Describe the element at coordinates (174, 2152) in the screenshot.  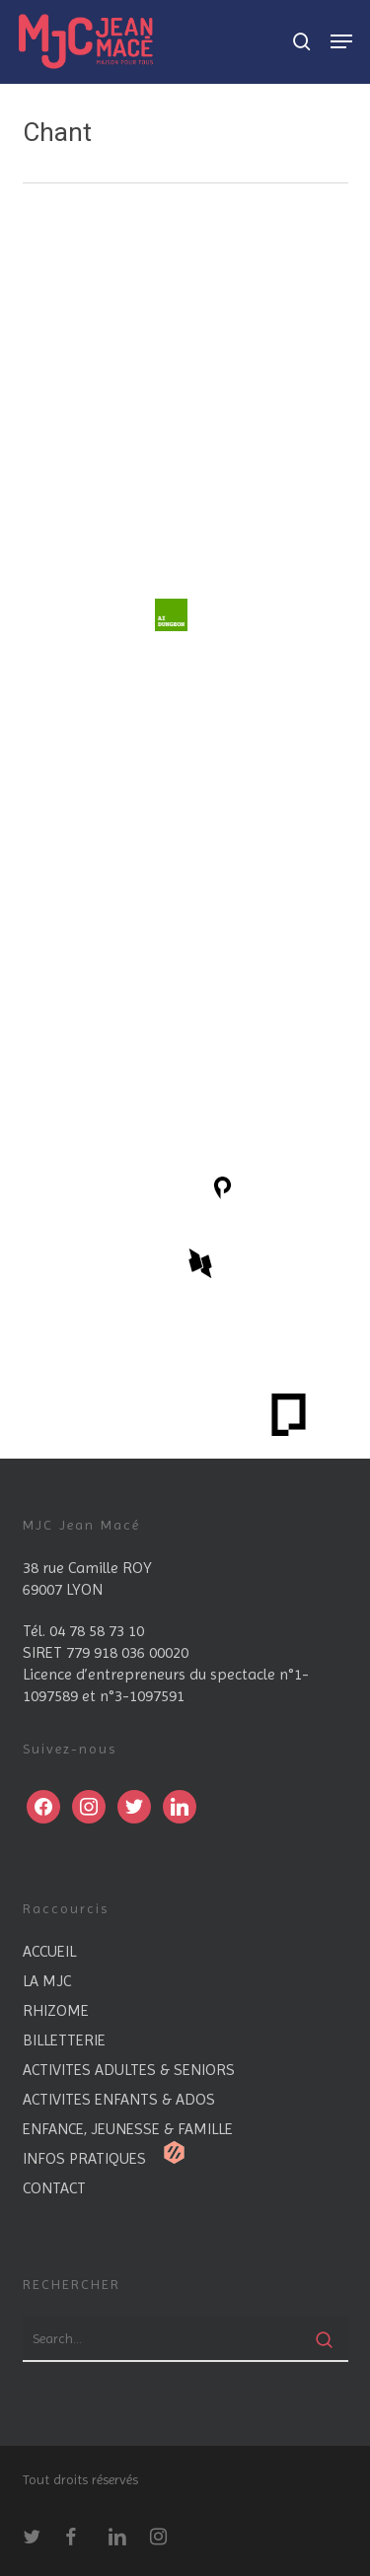
I see `voron design brand logo` at that location.